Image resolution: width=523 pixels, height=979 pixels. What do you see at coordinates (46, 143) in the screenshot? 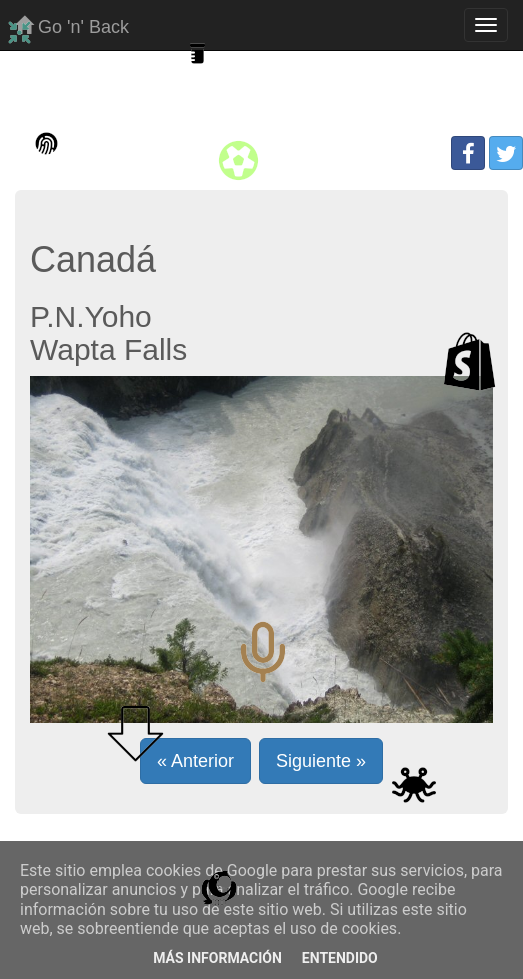
I see `authenticate with biometric fingerprint` at bounding box center [46, 143].